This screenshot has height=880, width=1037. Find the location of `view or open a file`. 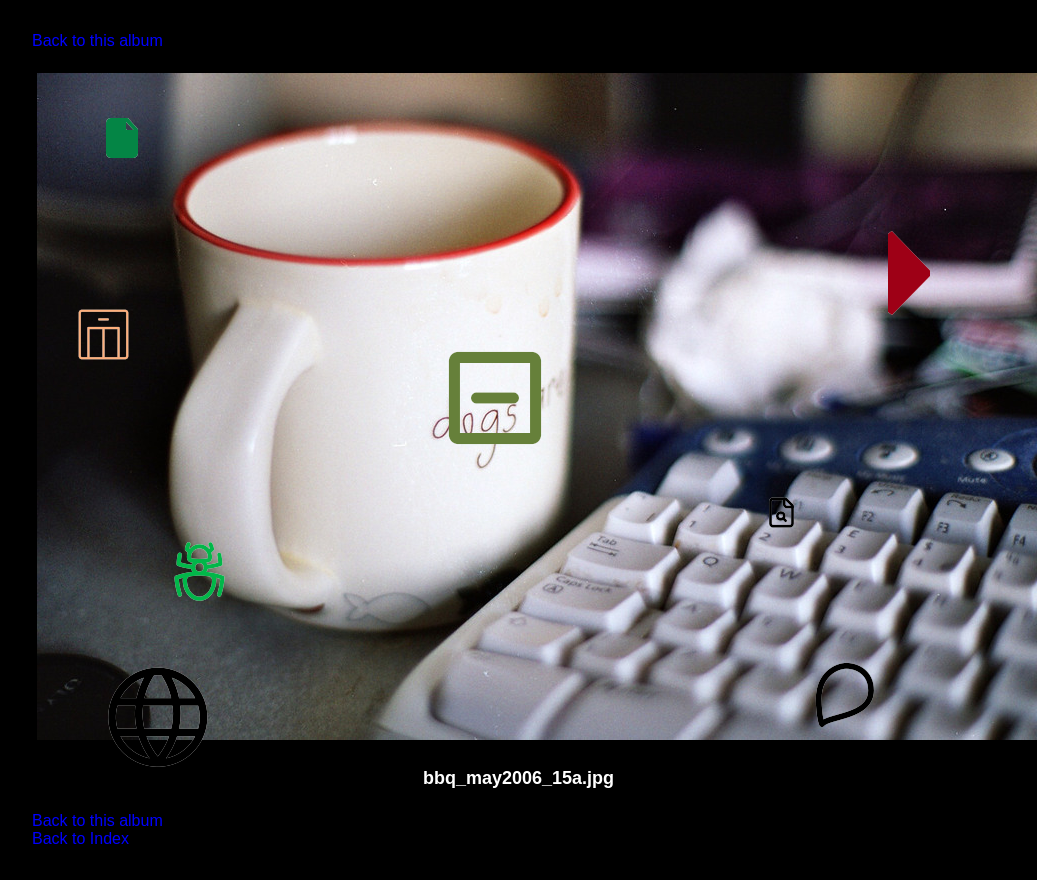

view or open a file is located at coordinates (122, 138).